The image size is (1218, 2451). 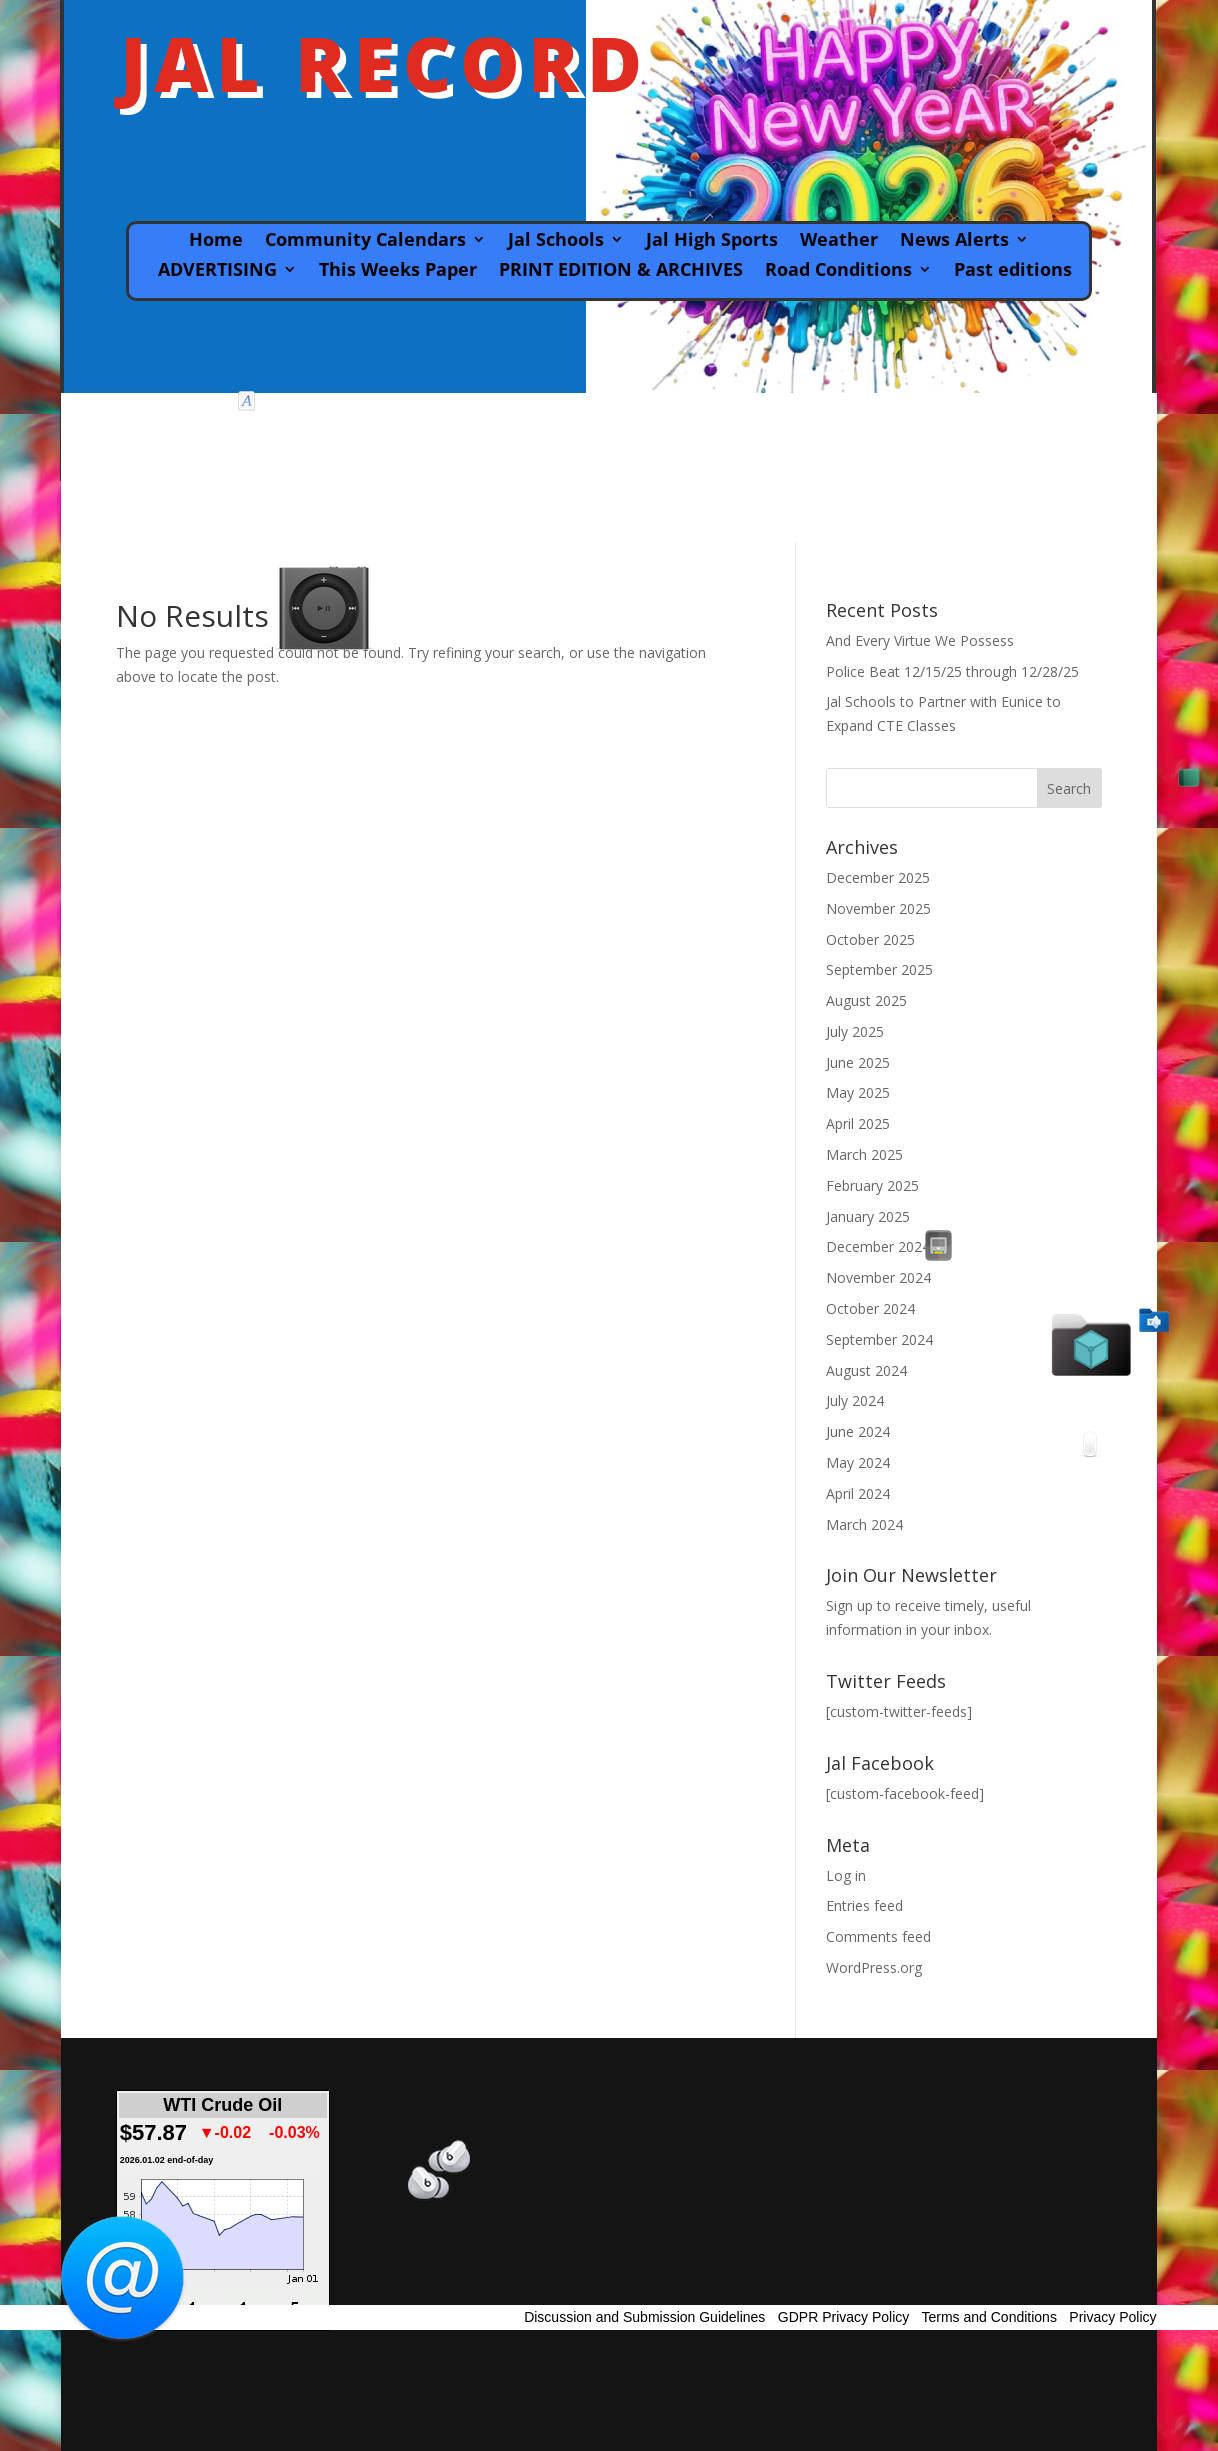 What do you see at coordinates (1189, 777) in the screenshot?
I see `access your desktop folder` at bounding box center [1189, 777].